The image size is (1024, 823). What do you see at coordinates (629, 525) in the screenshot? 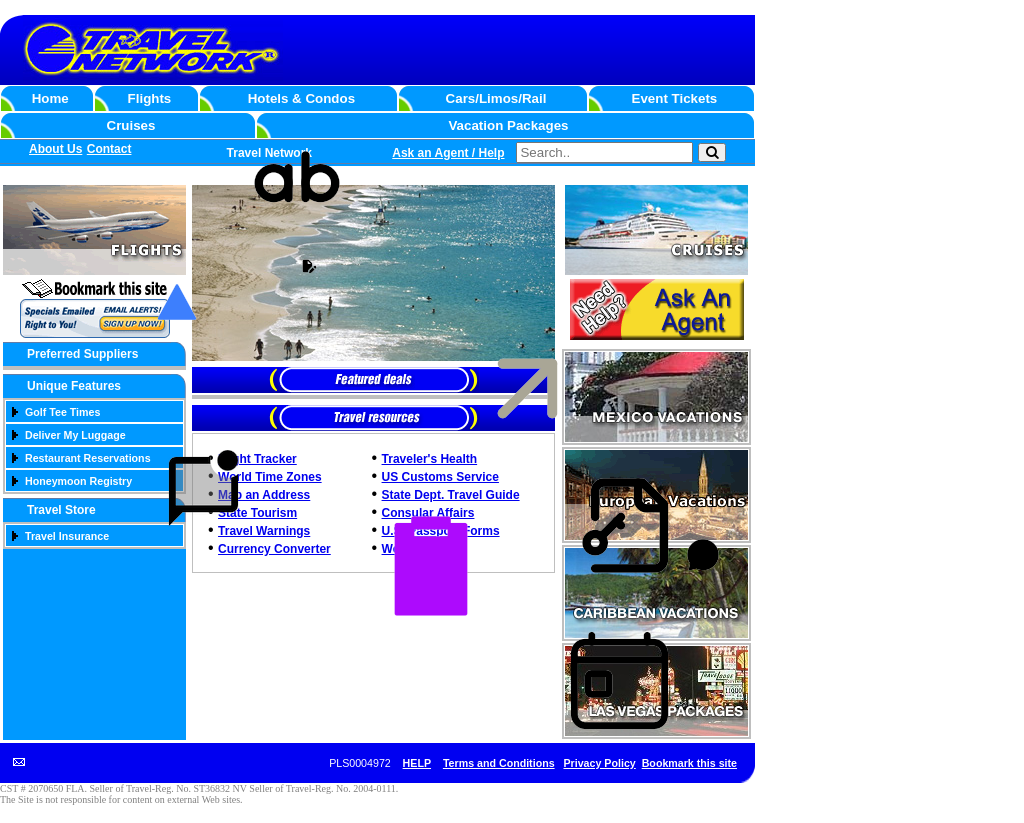
I see `access encrypted or password-protected file` at bounding box center [629, 525].